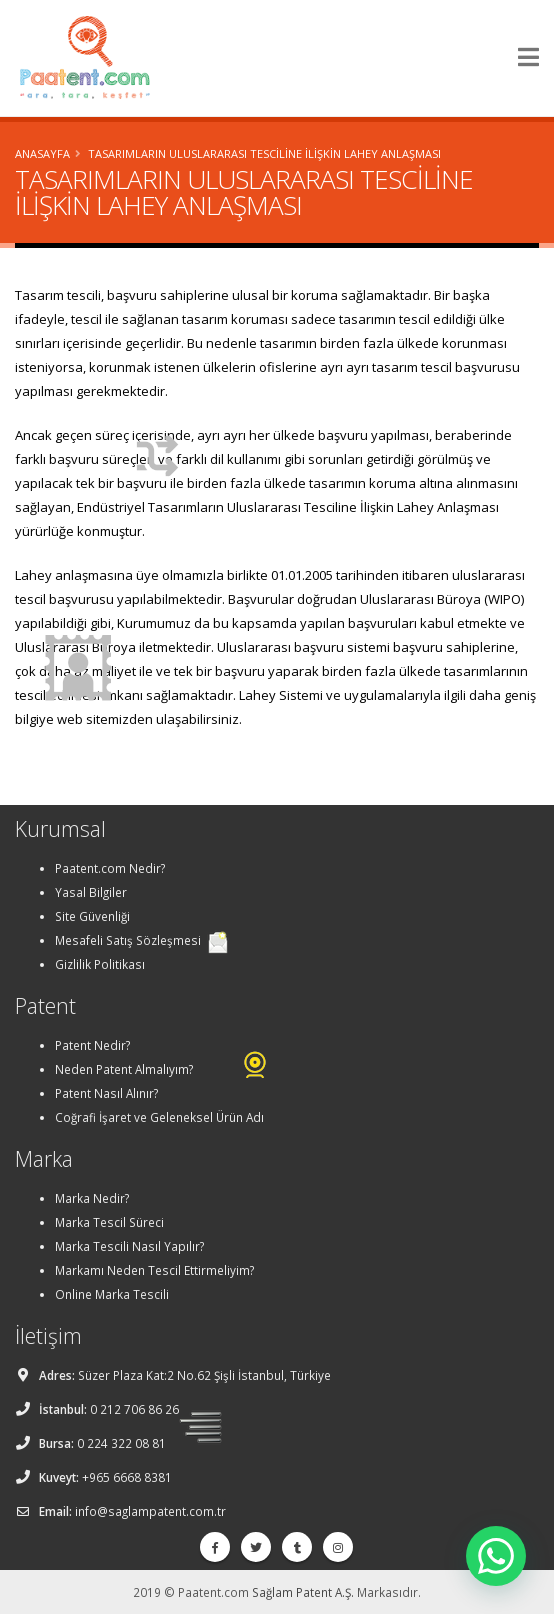 This screenshot has width=554, height=1614. I want to click on access webcam settings, so click(255, 1064).